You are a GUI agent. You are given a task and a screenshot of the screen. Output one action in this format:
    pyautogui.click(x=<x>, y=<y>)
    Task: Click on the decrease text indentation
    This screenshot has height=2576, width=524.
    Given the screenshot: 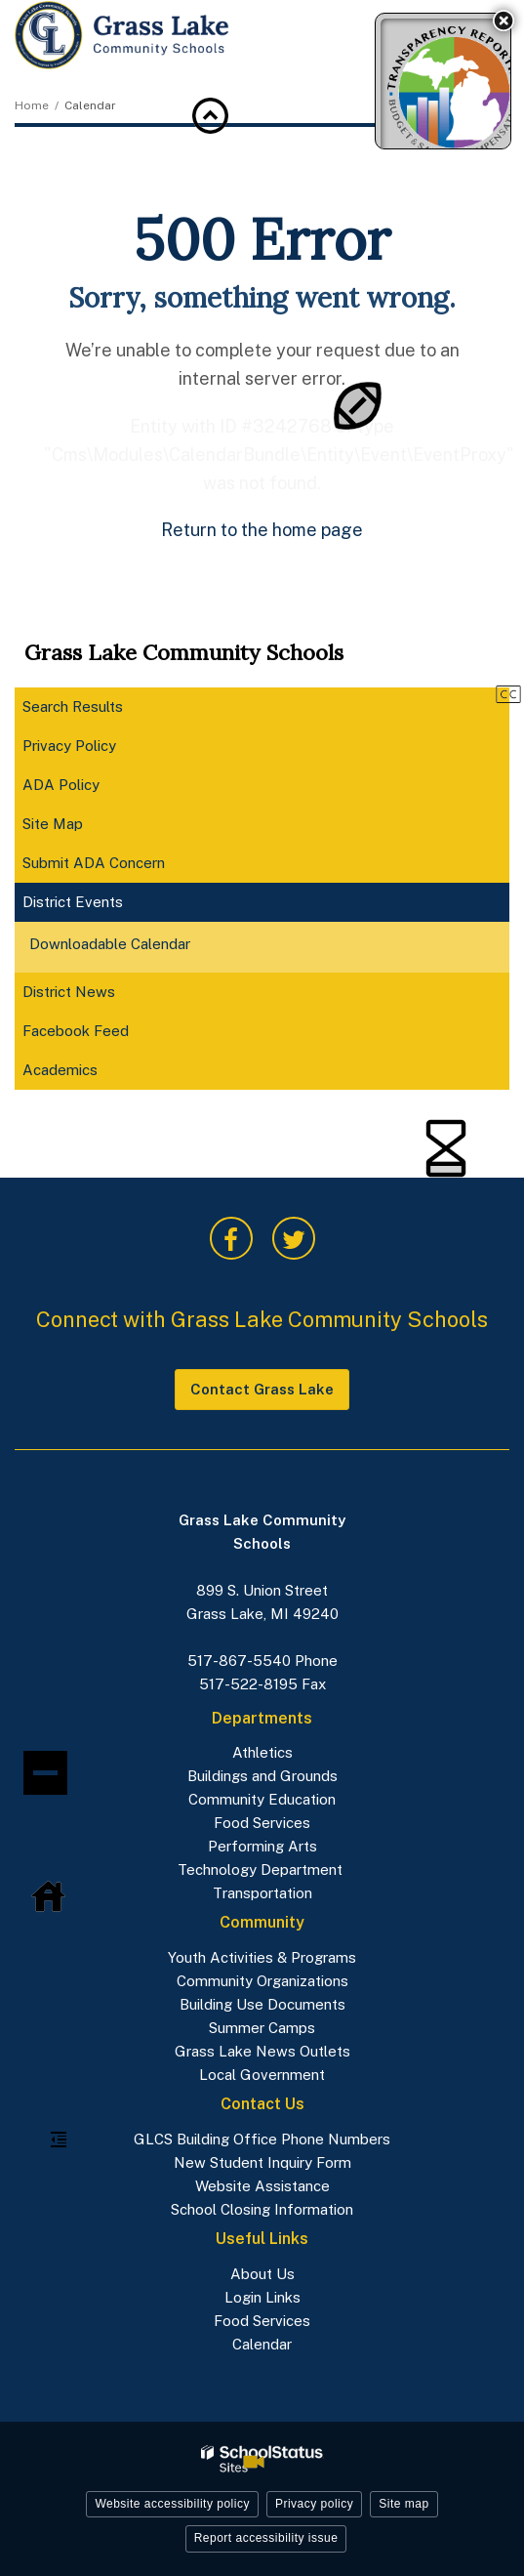 What is the action you would take?
    pyautogui.click(x=59, y=2140)
    